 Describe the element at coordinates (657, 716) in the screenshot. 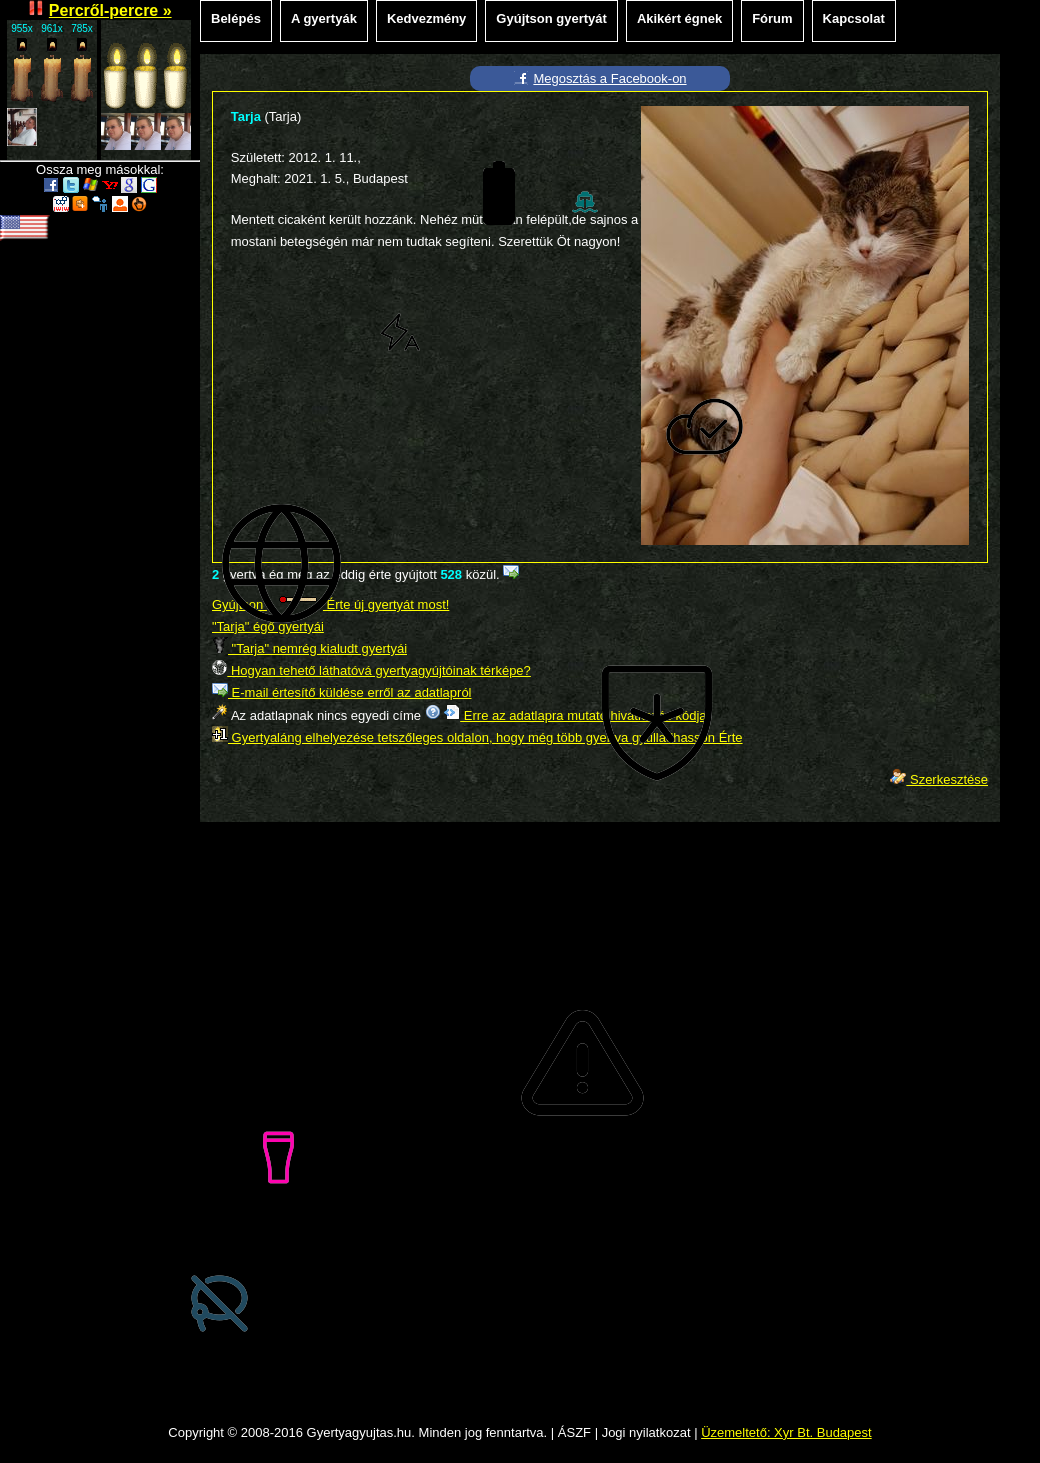

I see `indicates premium or verified security status` at that location.